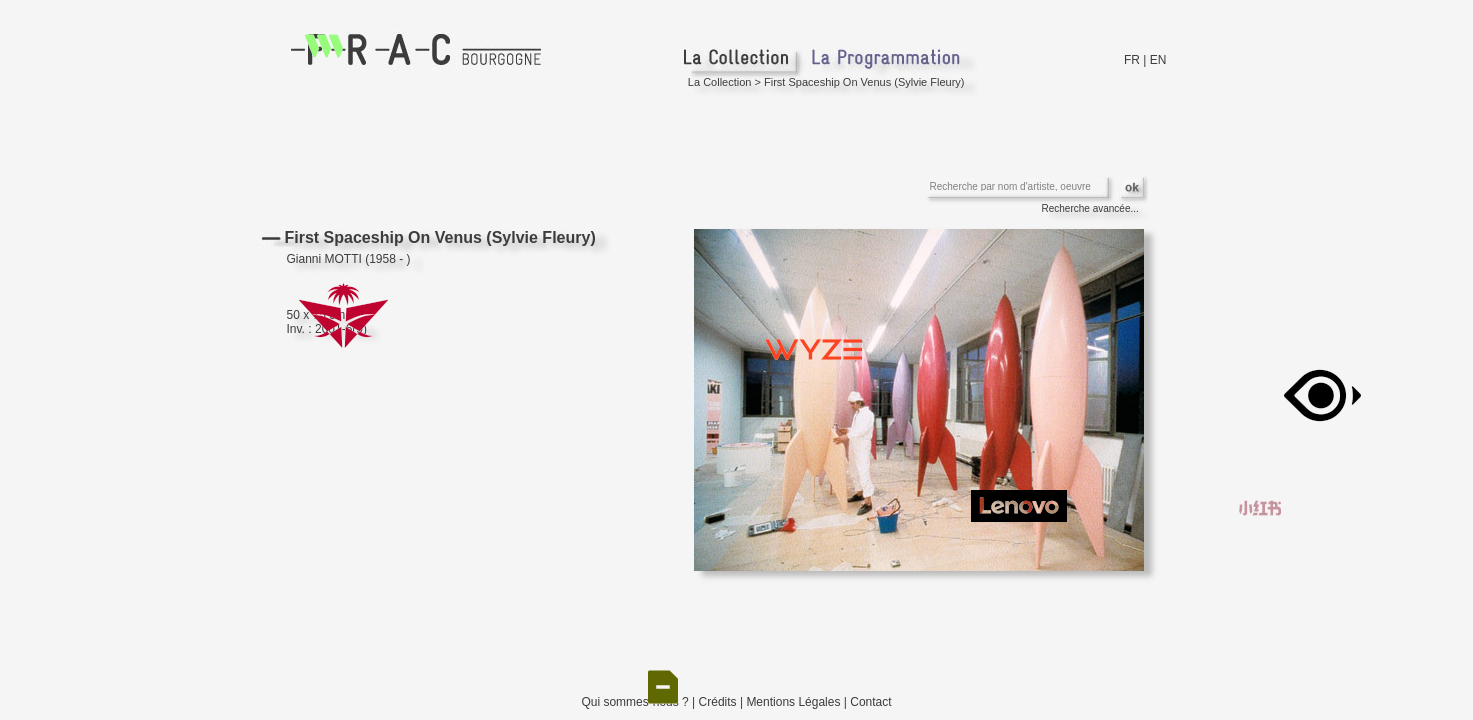 The width and height of the screenshot is (1473, 720). I want to click on reduce or compress file size, so click(663, 687).